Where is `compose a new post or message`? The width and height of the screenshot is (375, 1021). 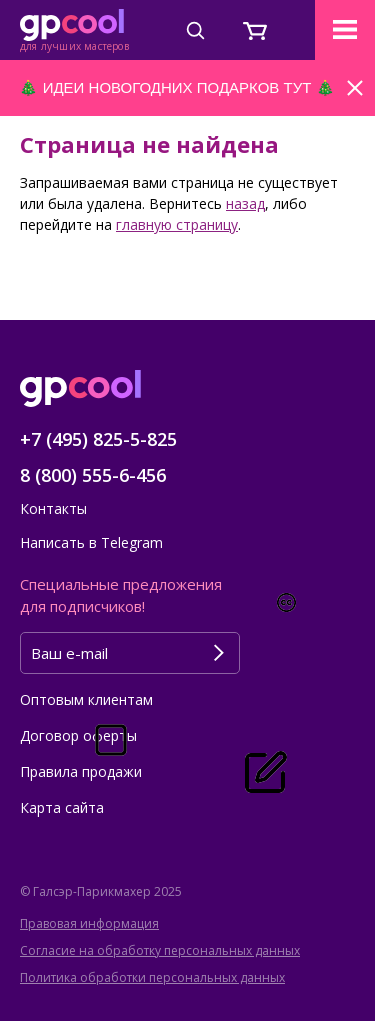 compose a new post or message is located at coordinates (265, 773).